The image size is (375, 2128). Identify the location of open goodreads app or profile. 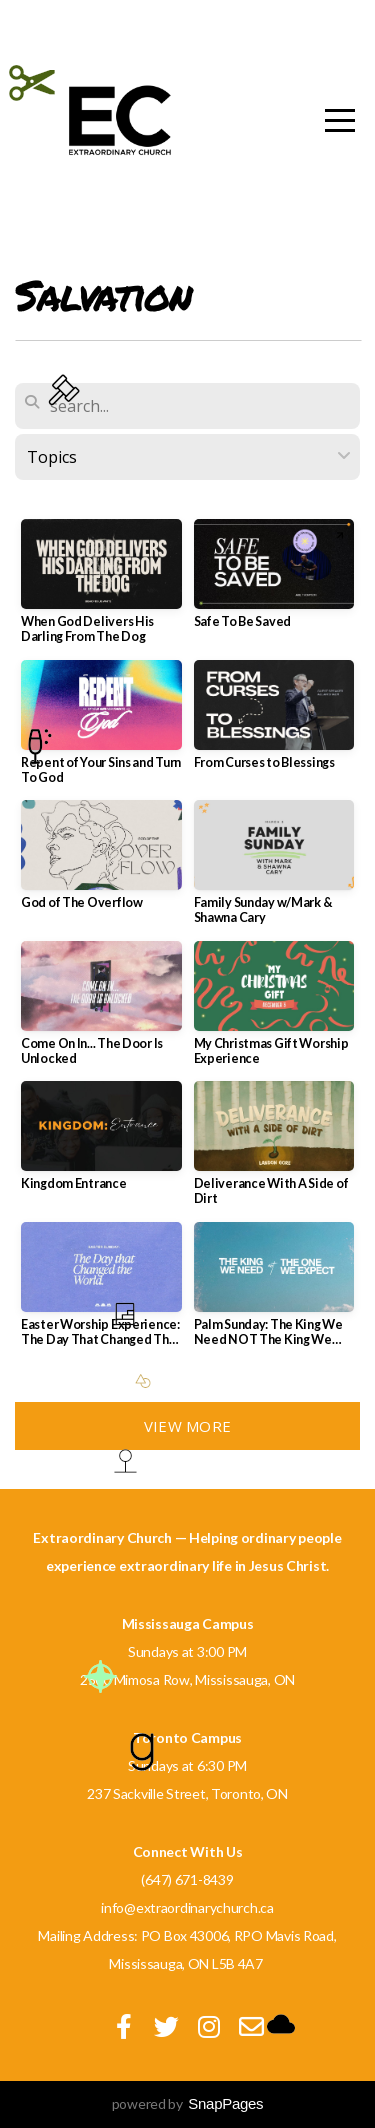
(142, 1752).